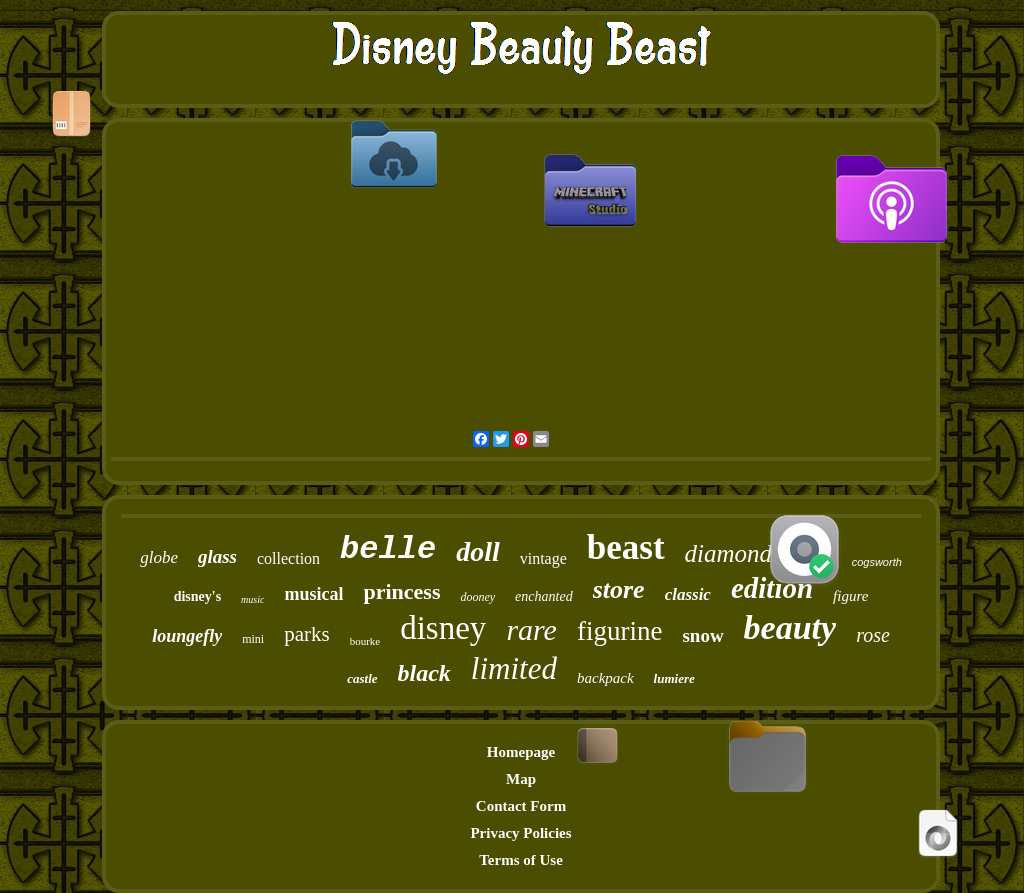 The image size is (1024, 893). Describe the element at coordinates (767, 756) in the screenshot. I see `open folder to view contents` at that location.